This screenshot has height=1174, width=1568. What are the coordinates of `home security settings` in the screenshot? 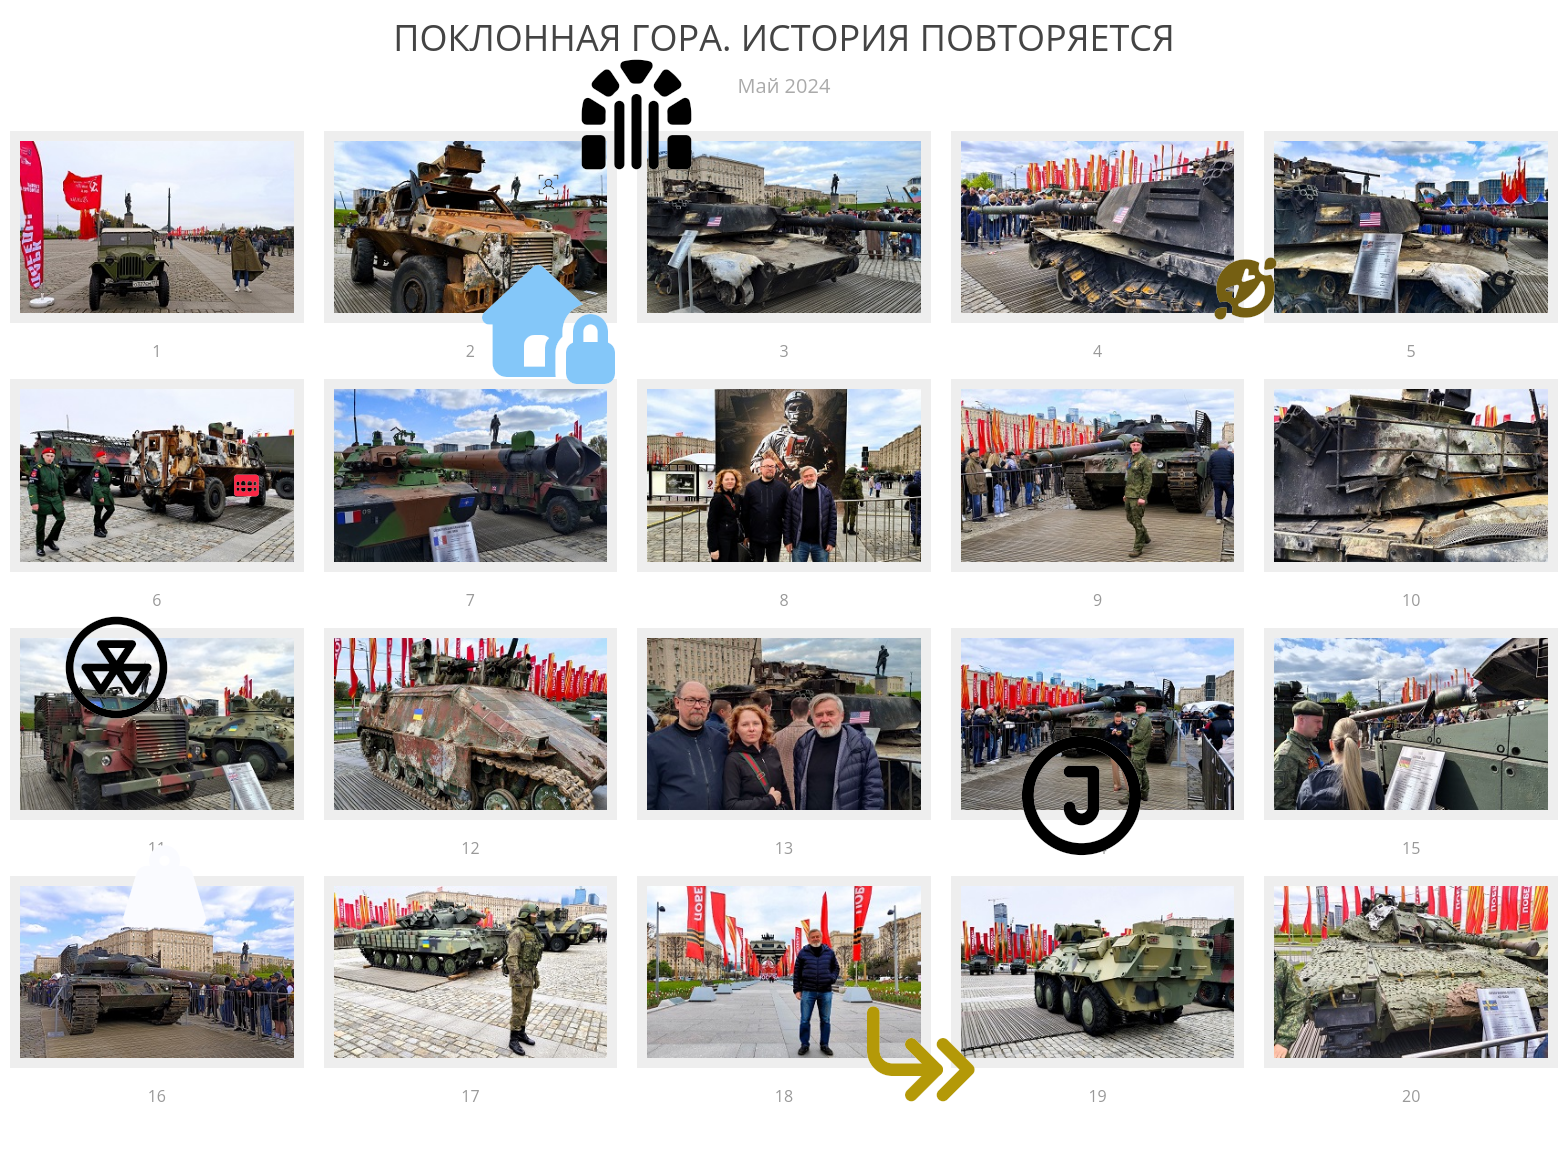 It's located at (545, 321).